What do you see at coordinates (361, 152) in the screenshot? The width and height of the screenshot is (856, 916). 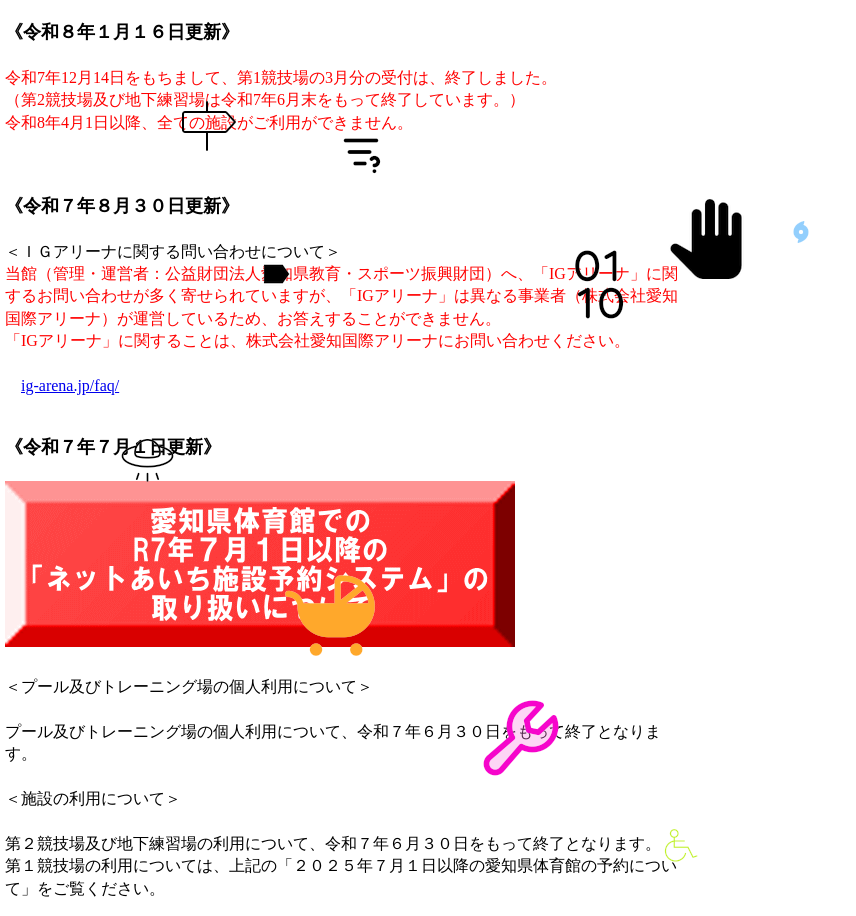 I see `filter settings need attention or review` at bounding box center [361, 152].